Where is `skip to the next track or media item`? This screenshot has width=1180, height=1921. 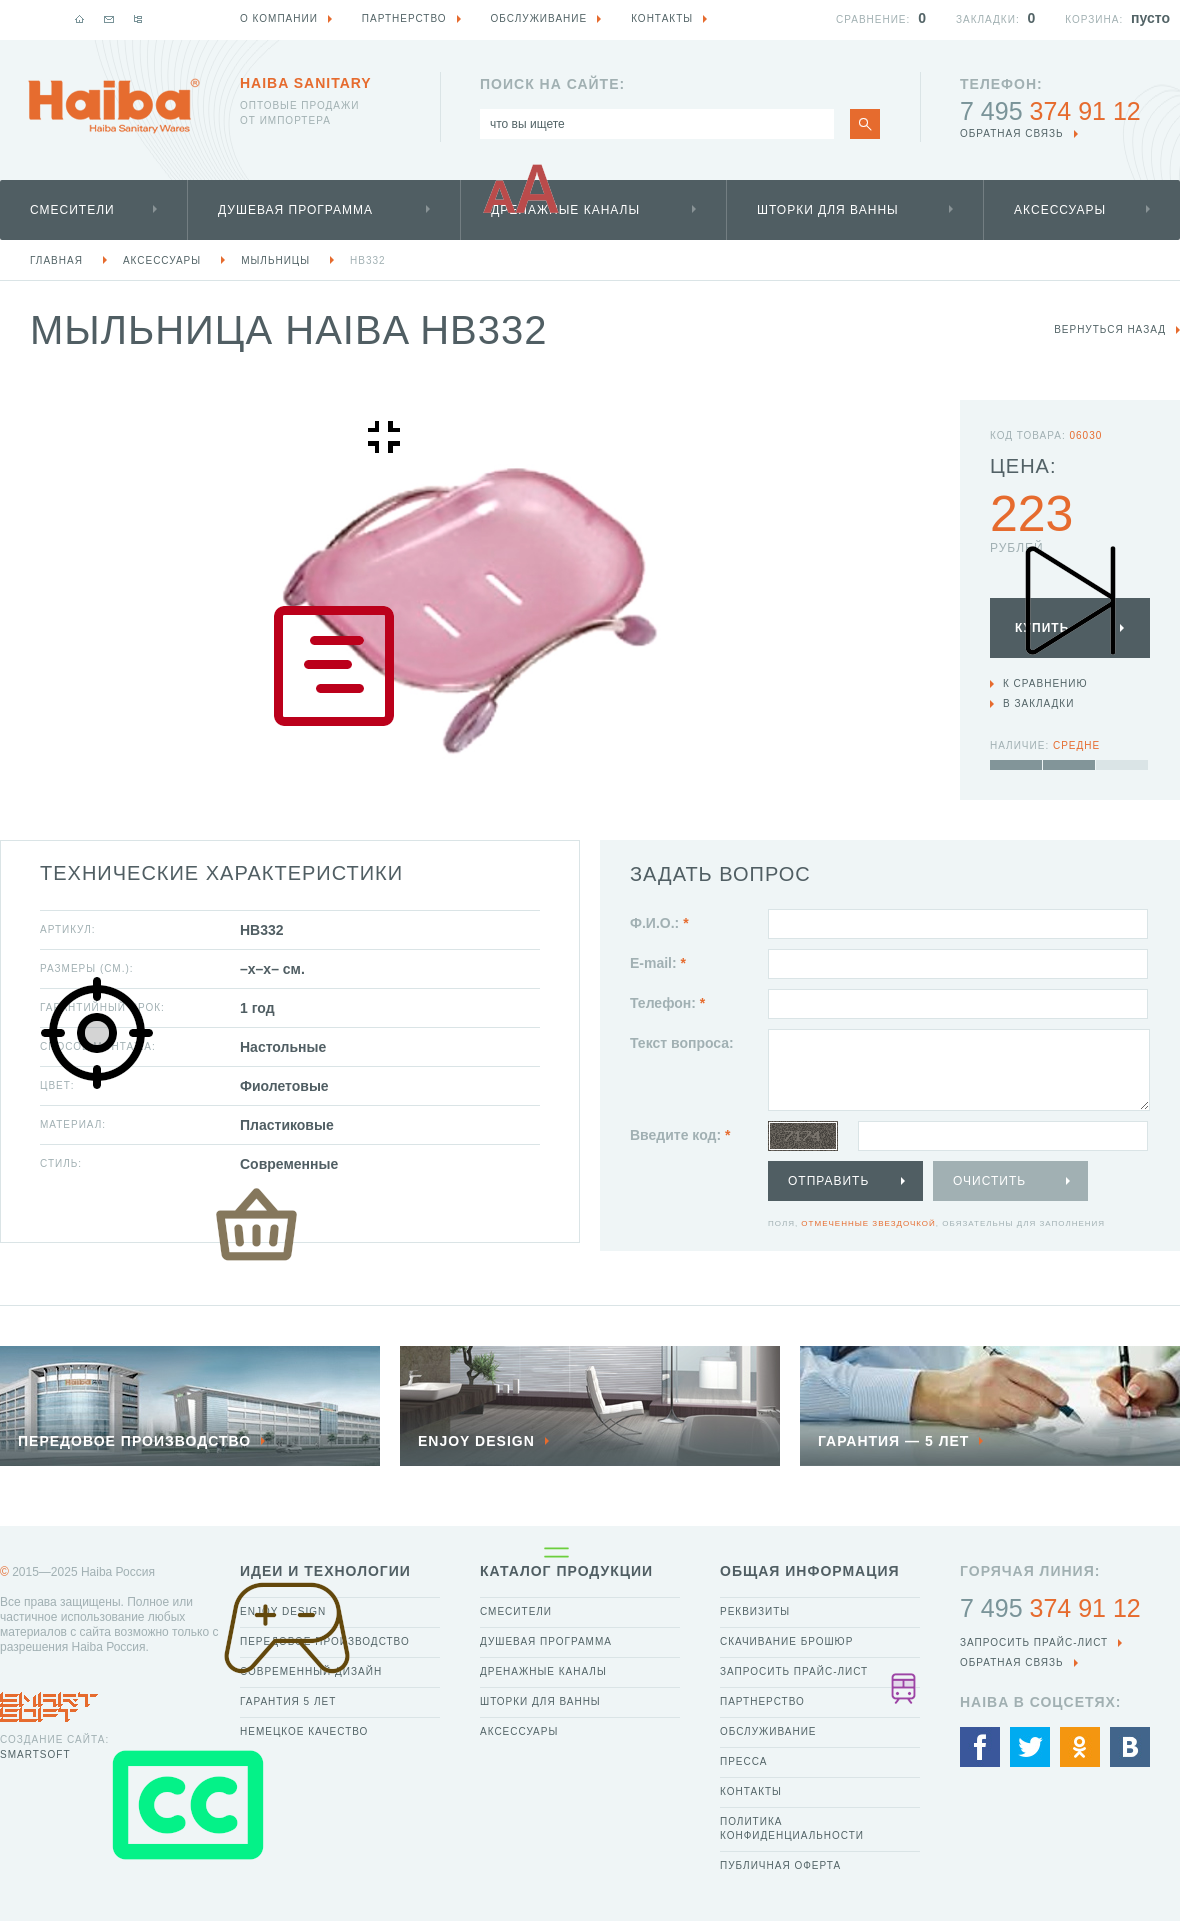 skip to the next track or media item is located at coordinates (1070, 600).